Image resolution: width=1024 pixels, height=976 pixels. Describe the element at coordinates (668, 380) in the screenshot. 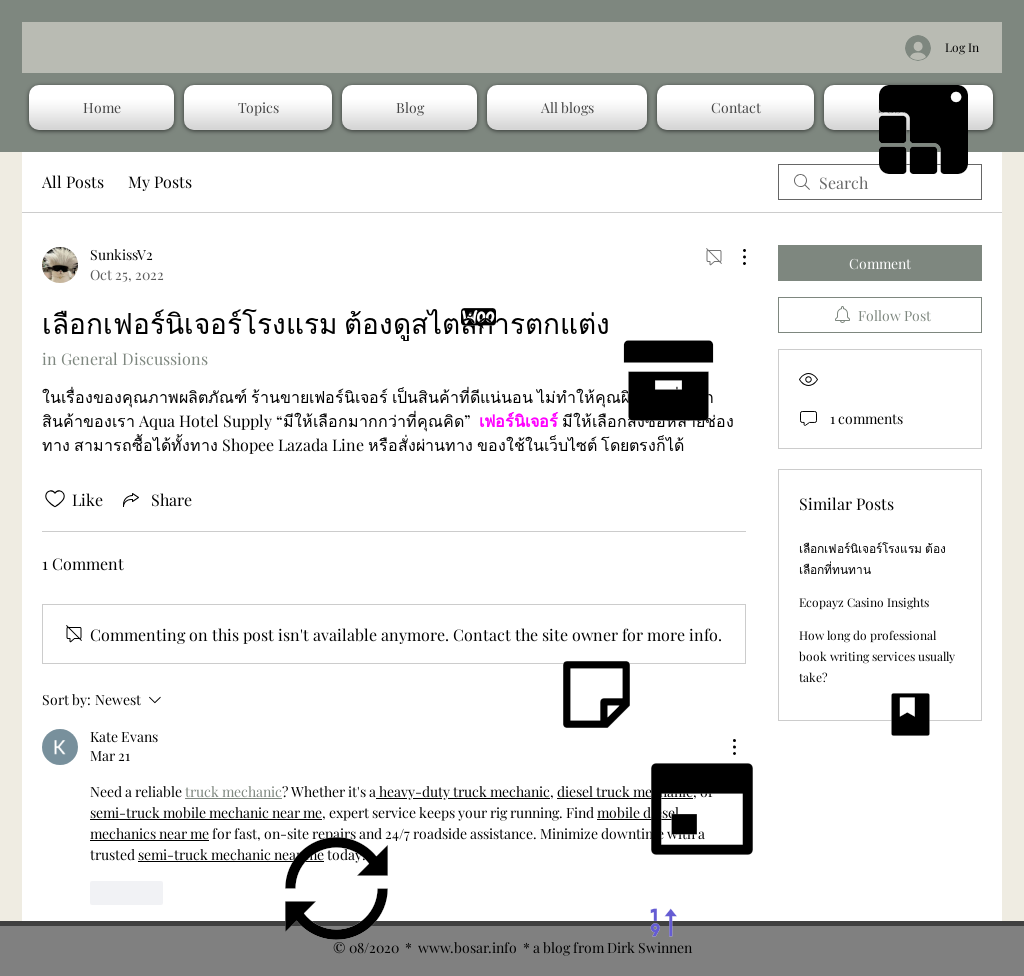

I see `archive this item` at that location.